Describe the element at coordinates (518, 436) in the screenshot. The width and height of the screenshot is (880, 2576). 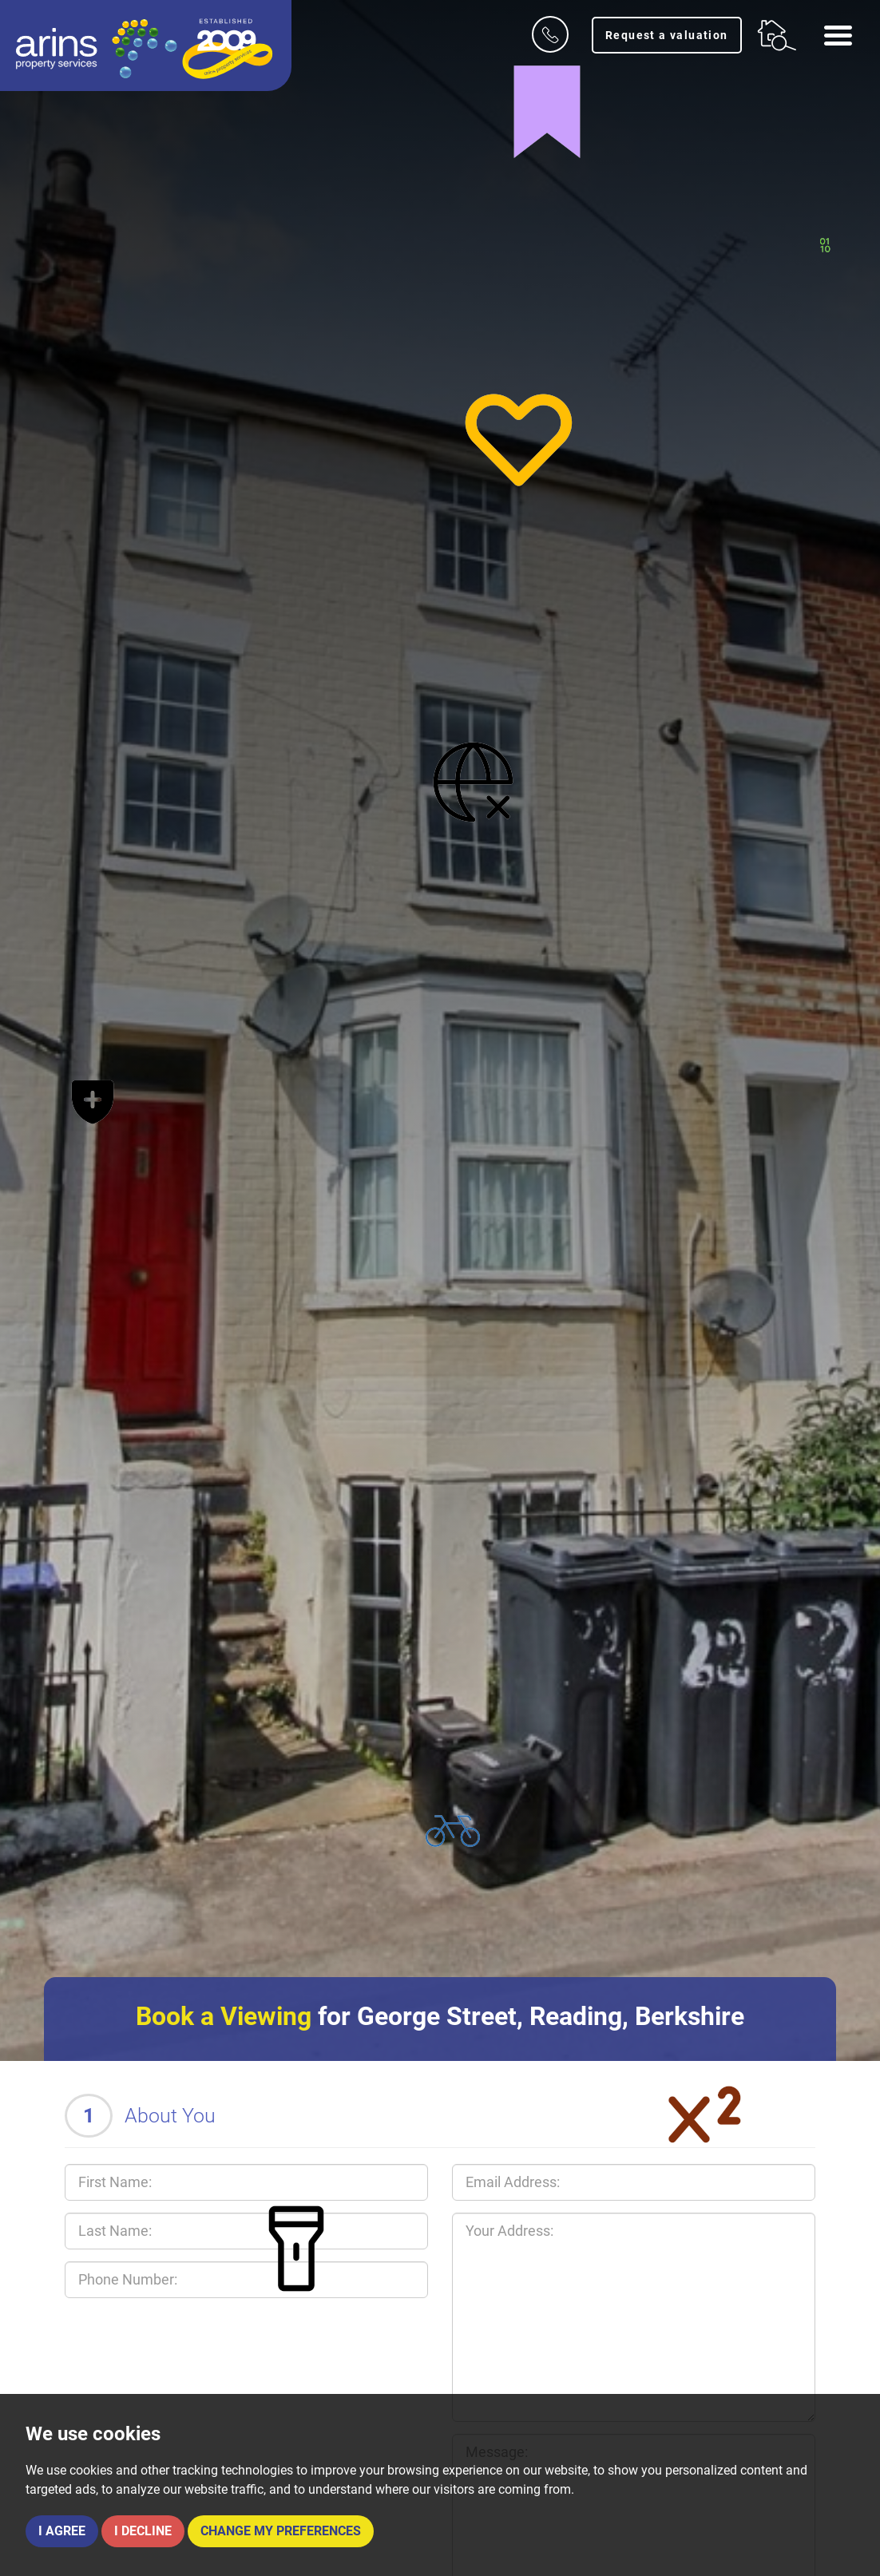
I see `add to favorites` at that location.